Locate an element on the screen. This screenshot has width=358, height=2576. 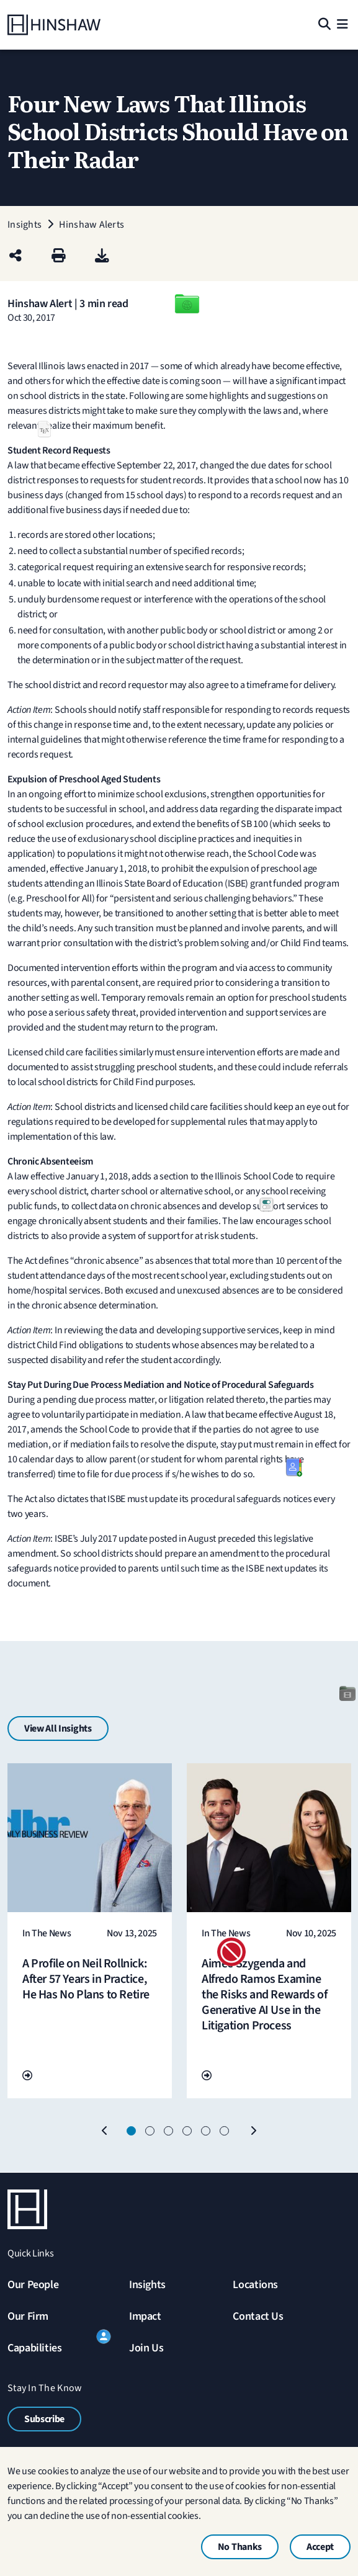
a LaTeX or TeX document file is located at coordinates (44, 429).